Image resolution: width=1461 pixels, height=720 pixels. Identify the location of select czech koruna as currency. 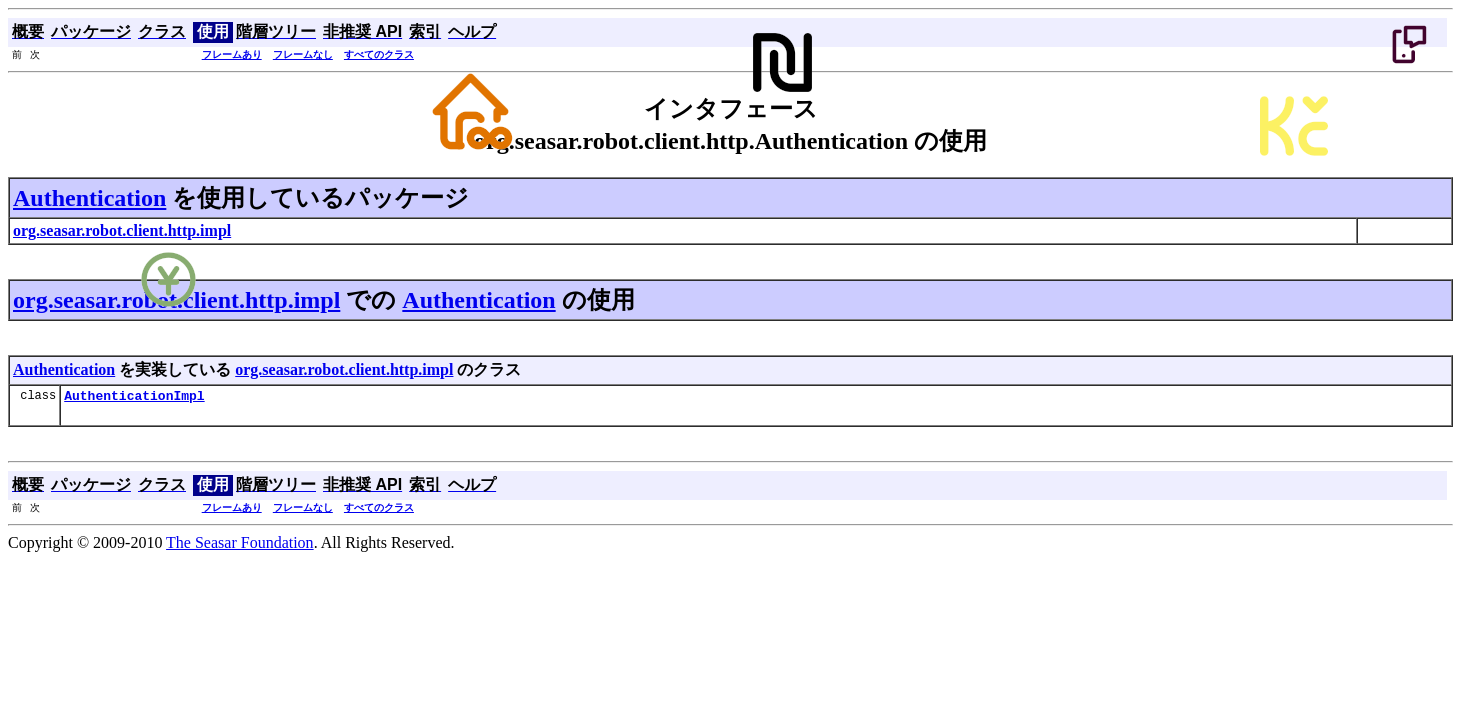
(1294, 126).